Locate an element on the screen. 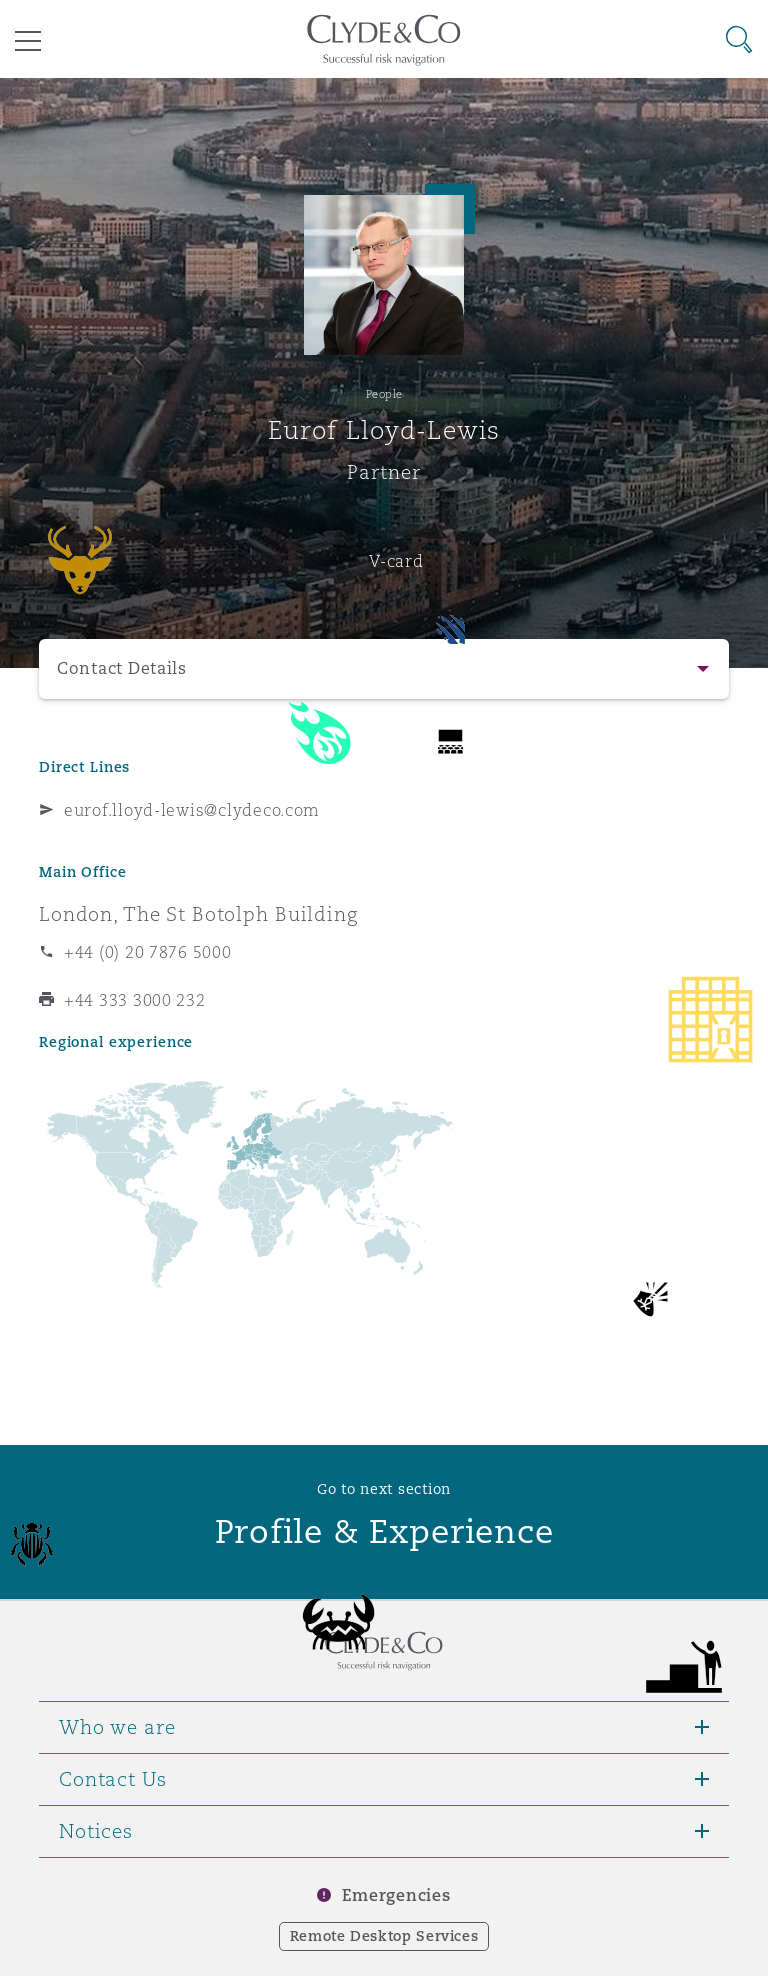 Image resolution: width=768 pixels, height=1976 pixels. indicates a violent attack or slash action is located at coordinates (450, 629).